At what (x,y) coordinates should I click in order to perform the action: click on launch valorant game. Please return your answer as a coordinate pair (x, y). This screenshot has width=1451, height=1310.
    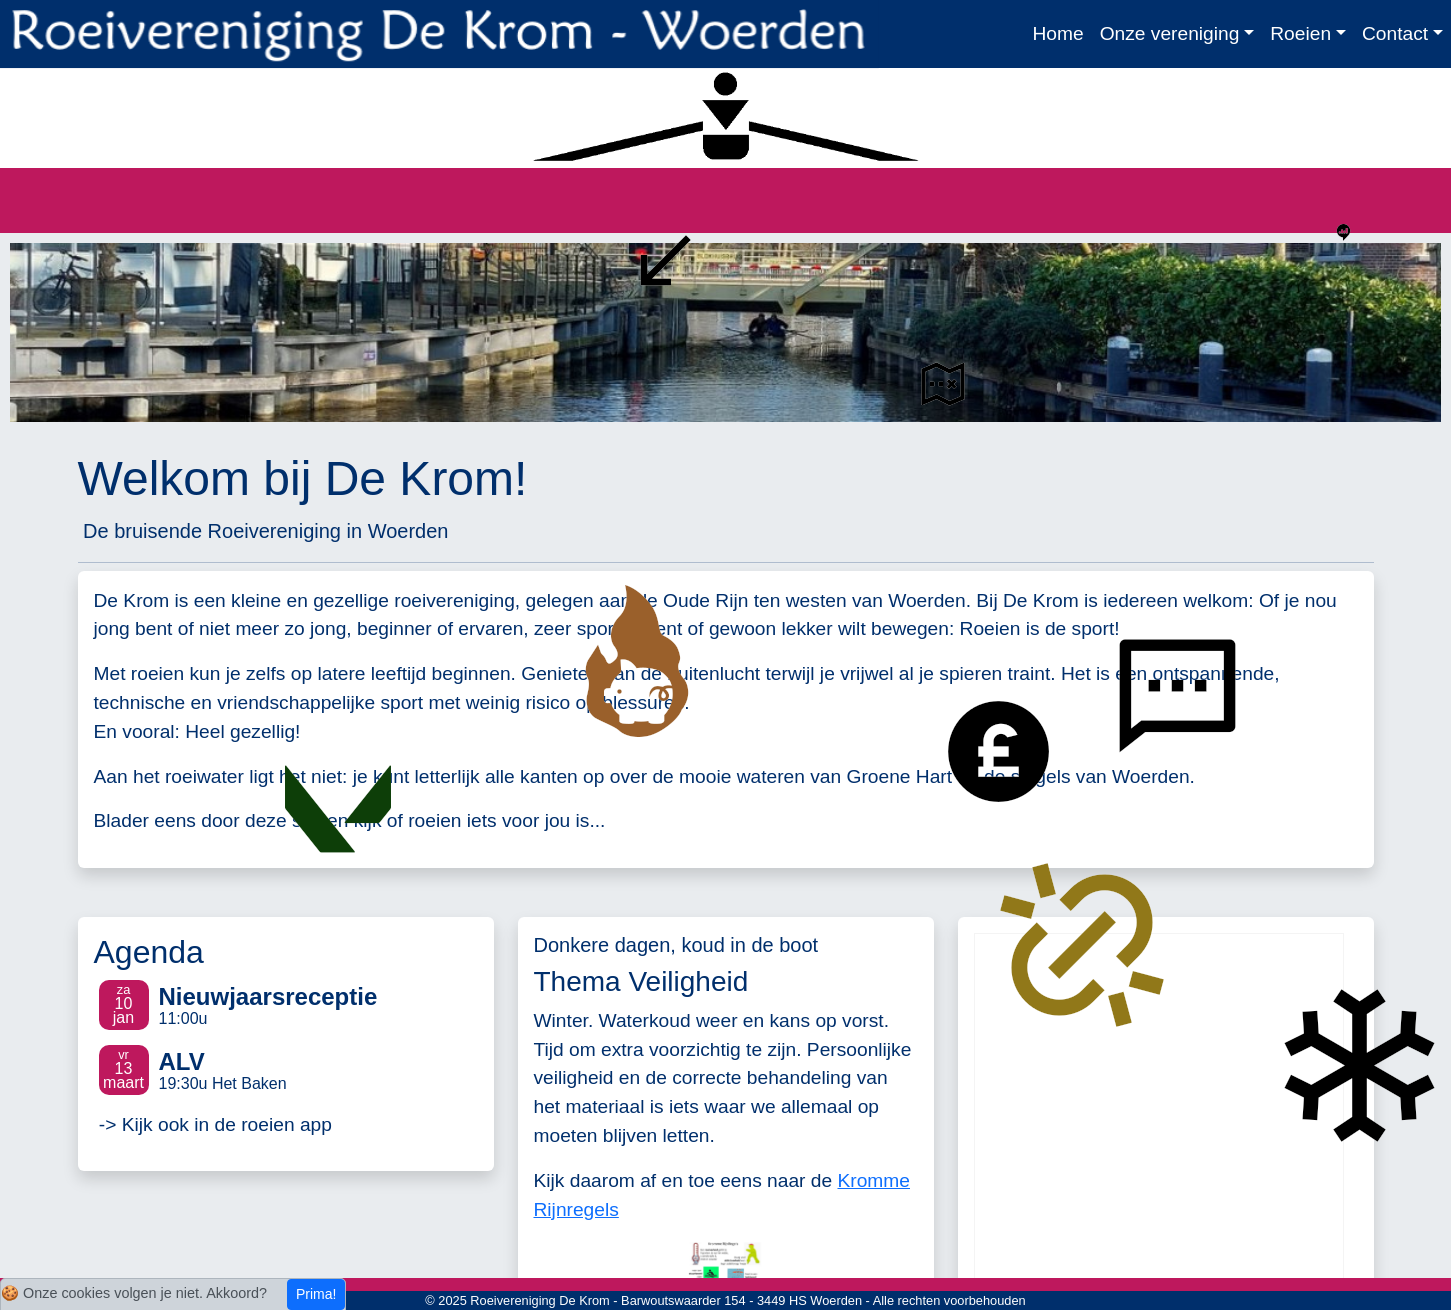
    Looking at the image, I should click on (338, 809).